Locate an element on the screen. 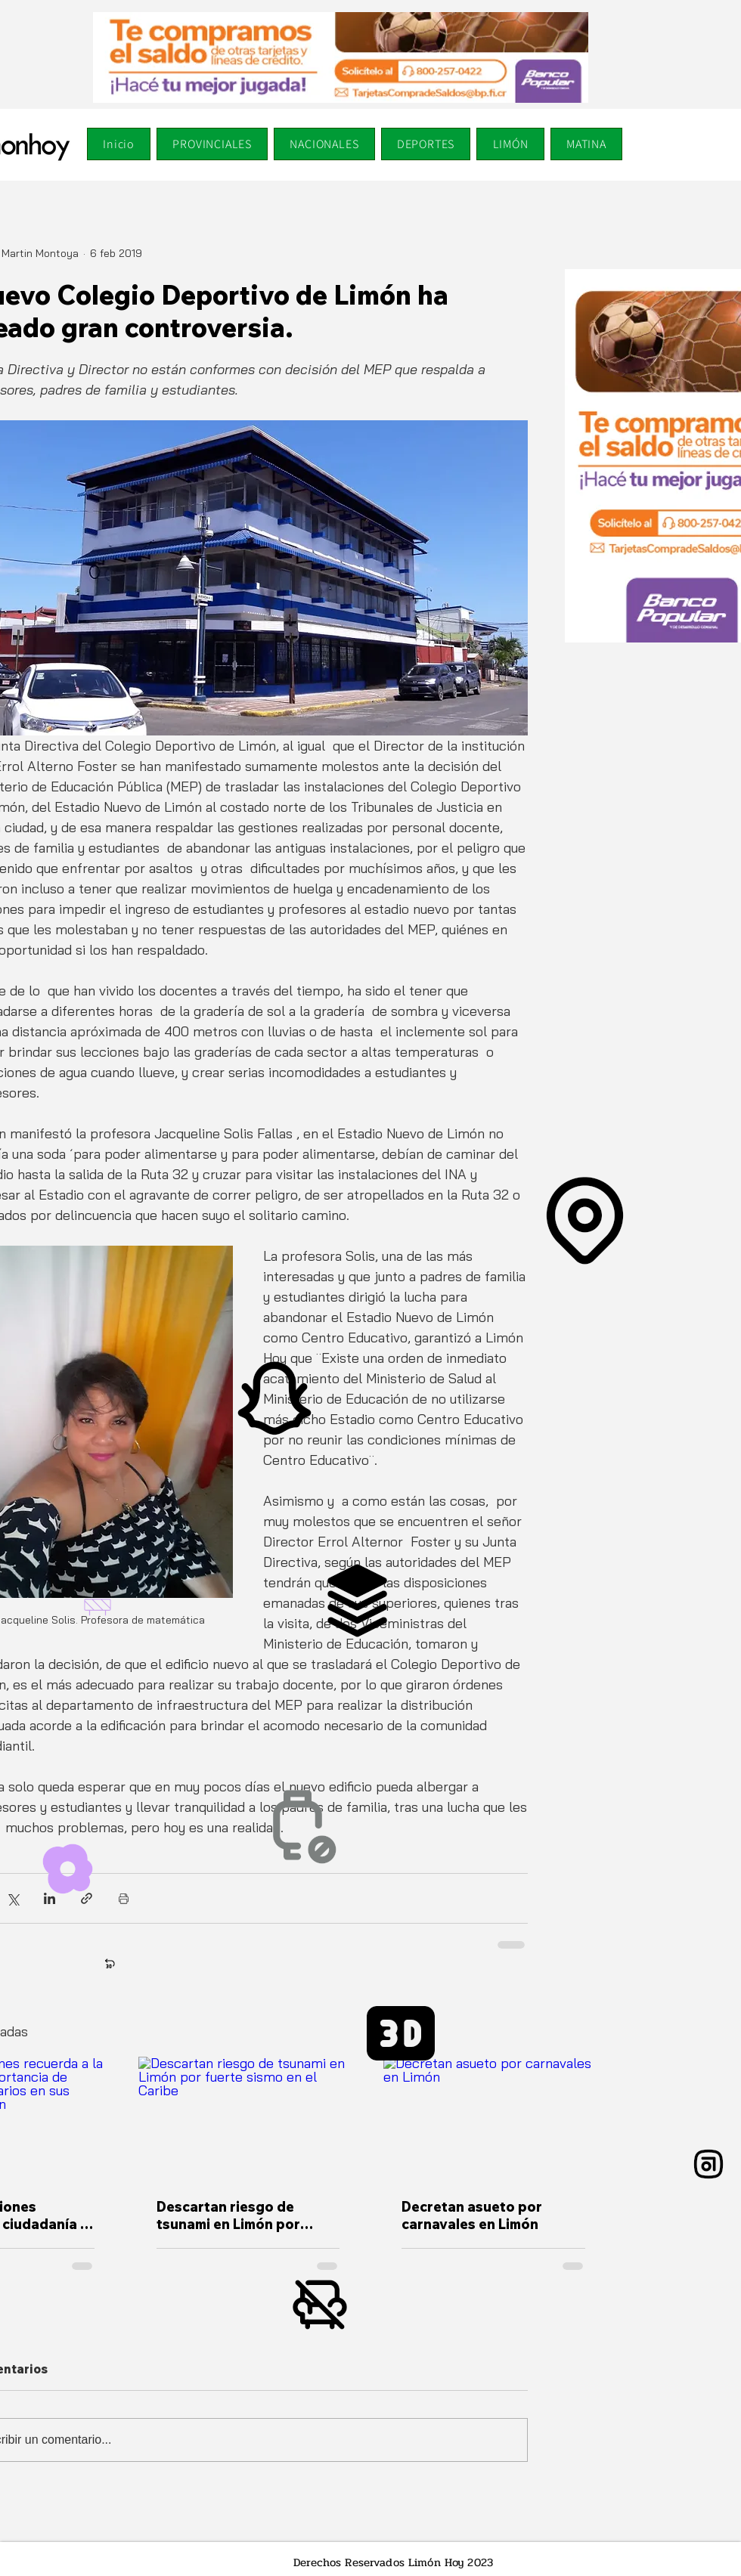 The image size is (741, 2576). open Snapchat is located at coordinates (274, 1398).